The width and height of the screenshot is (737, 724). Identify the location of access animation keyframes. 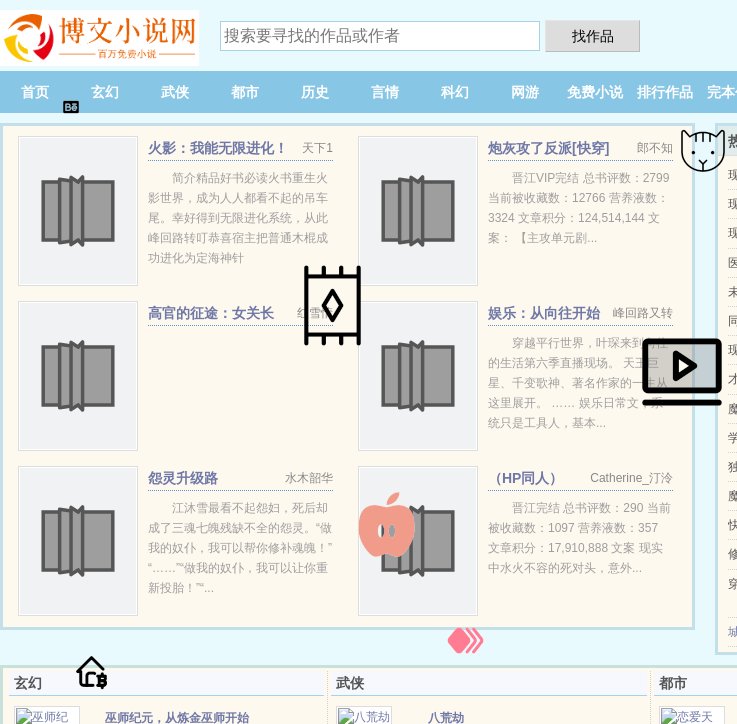
(465, 640).